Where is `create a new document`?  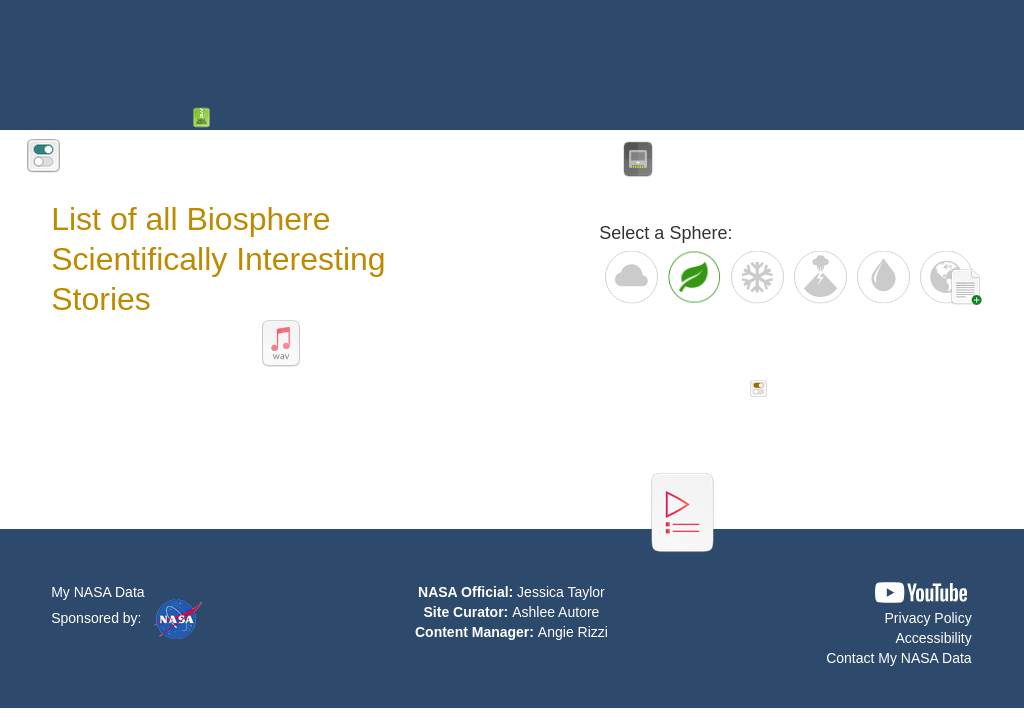
create a new document is located at coordinates (965, 286).